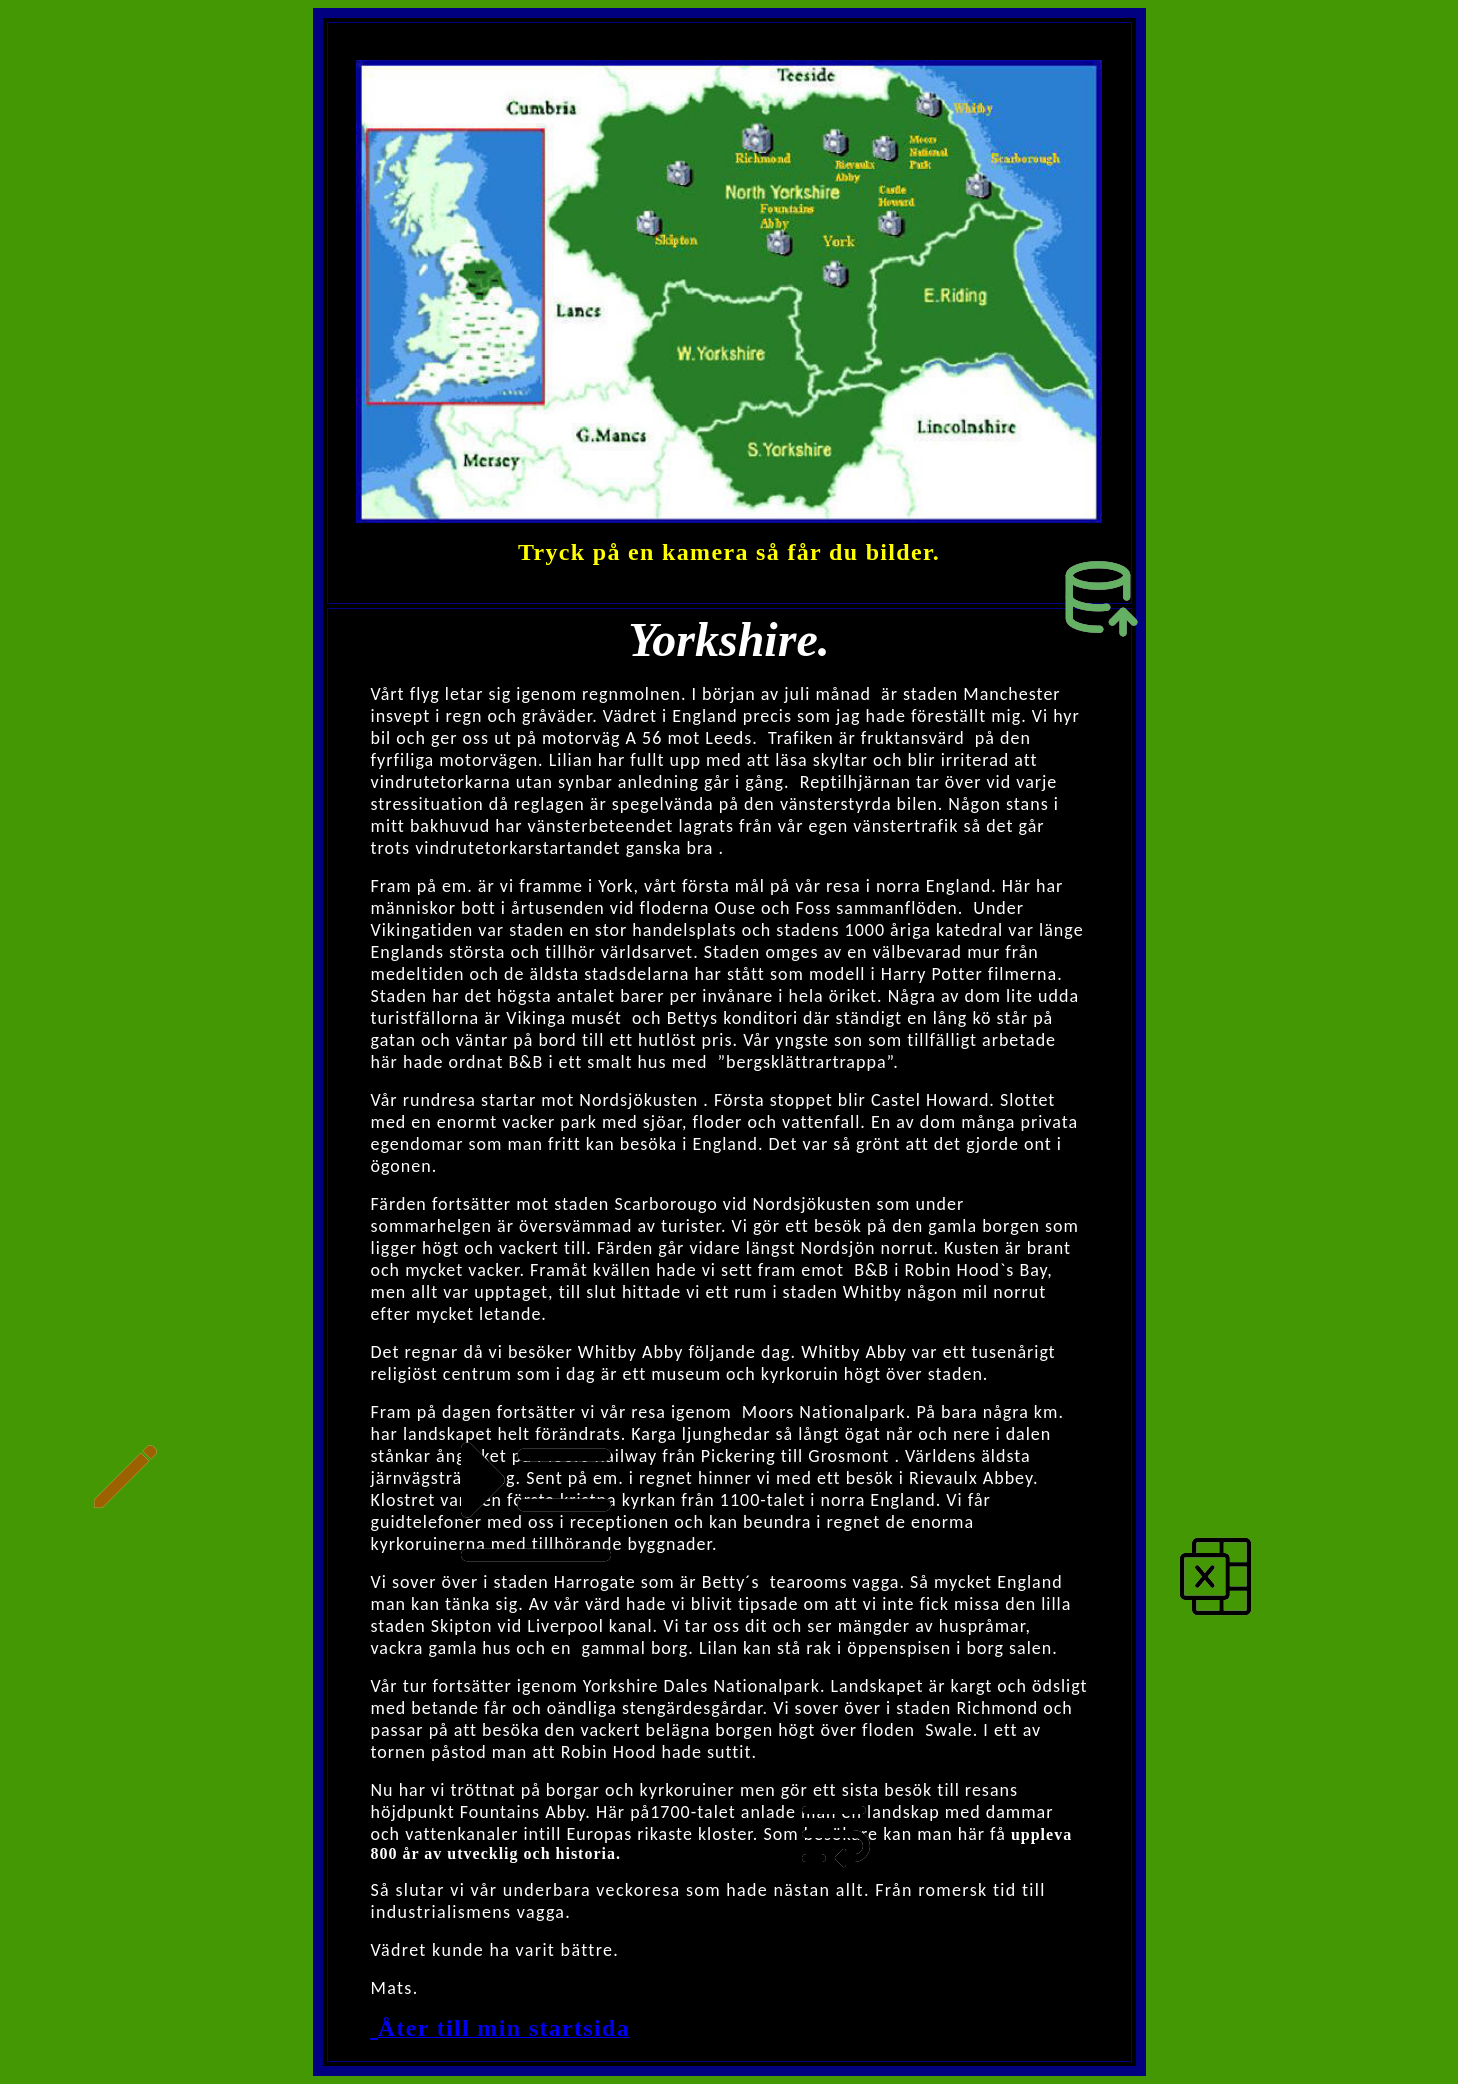 This screenshot has width=1458, height=2084. I want to click on import data into database, so click(1098, 597).